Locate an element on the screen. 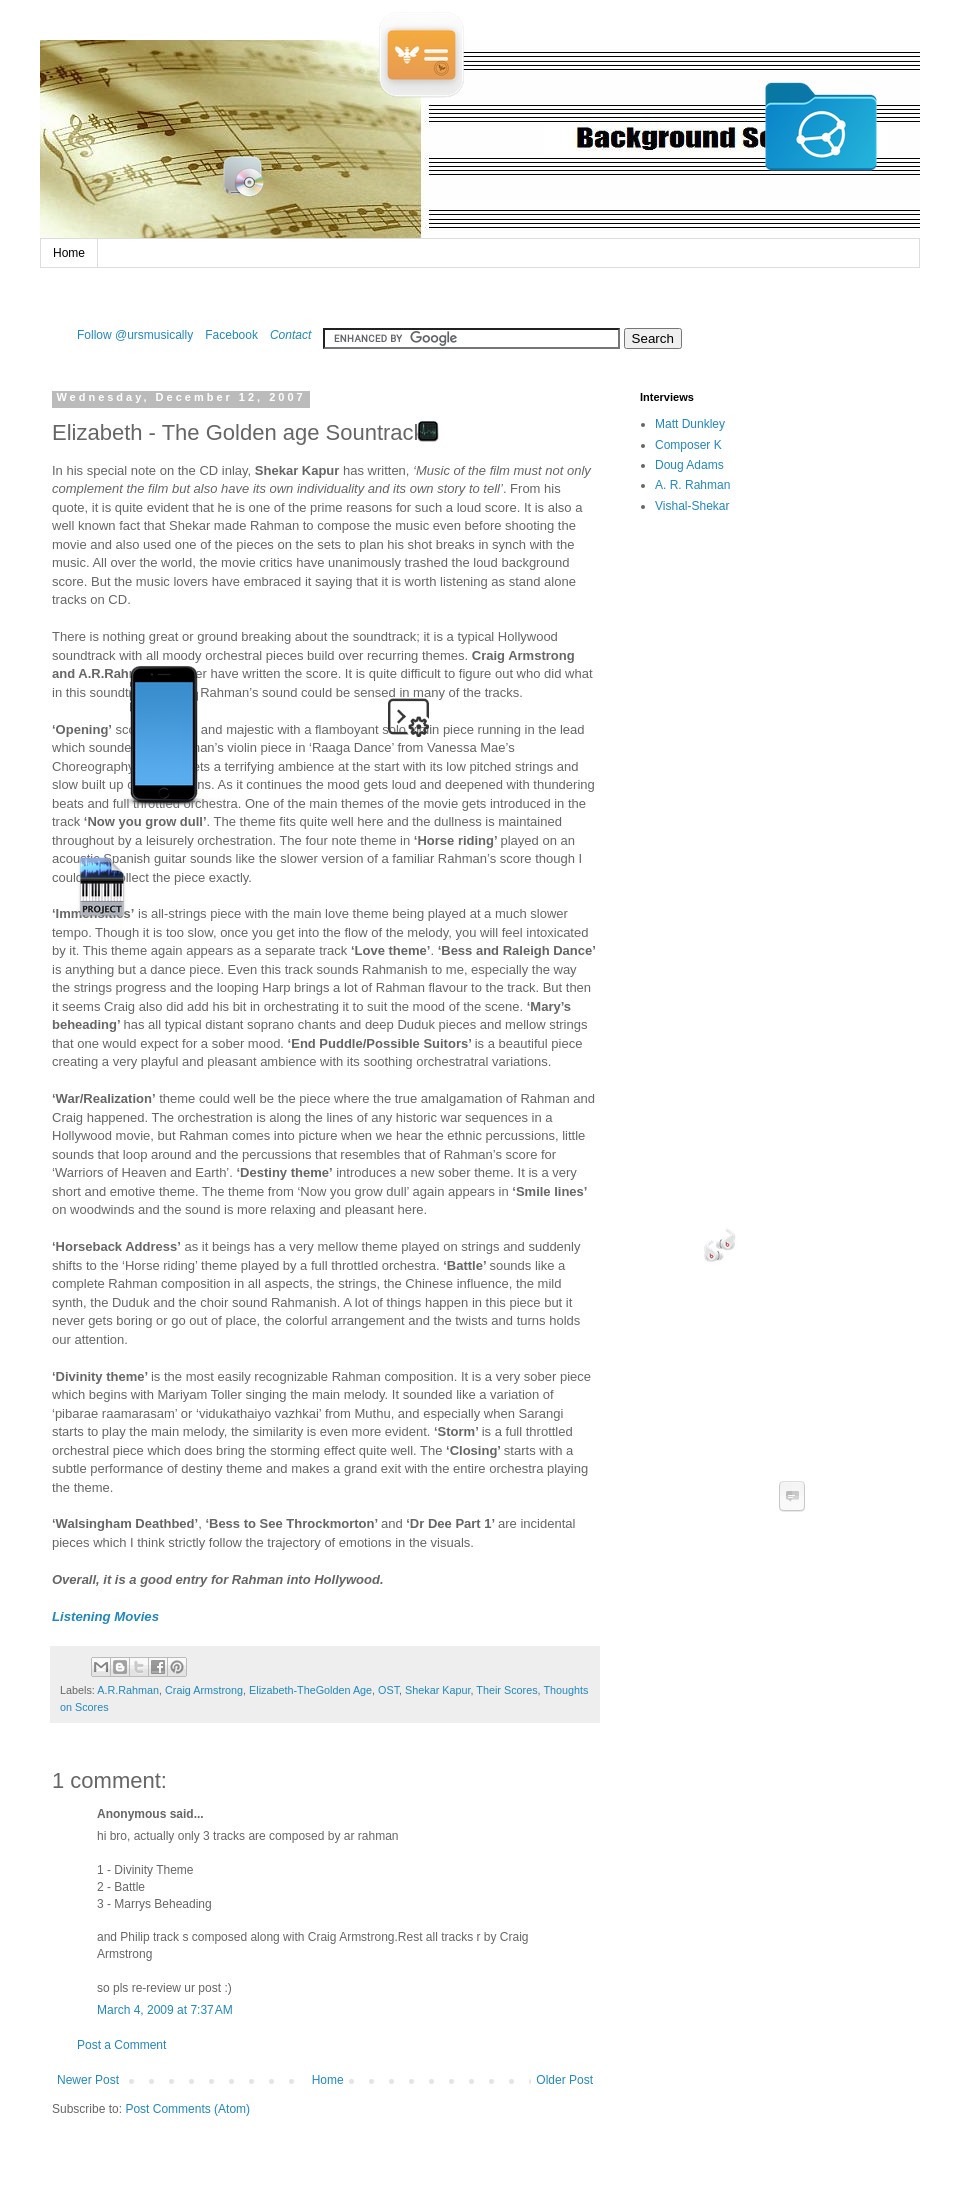 The image size is (960, 2193). open terminal preferences is located at coordinates (408, 716).